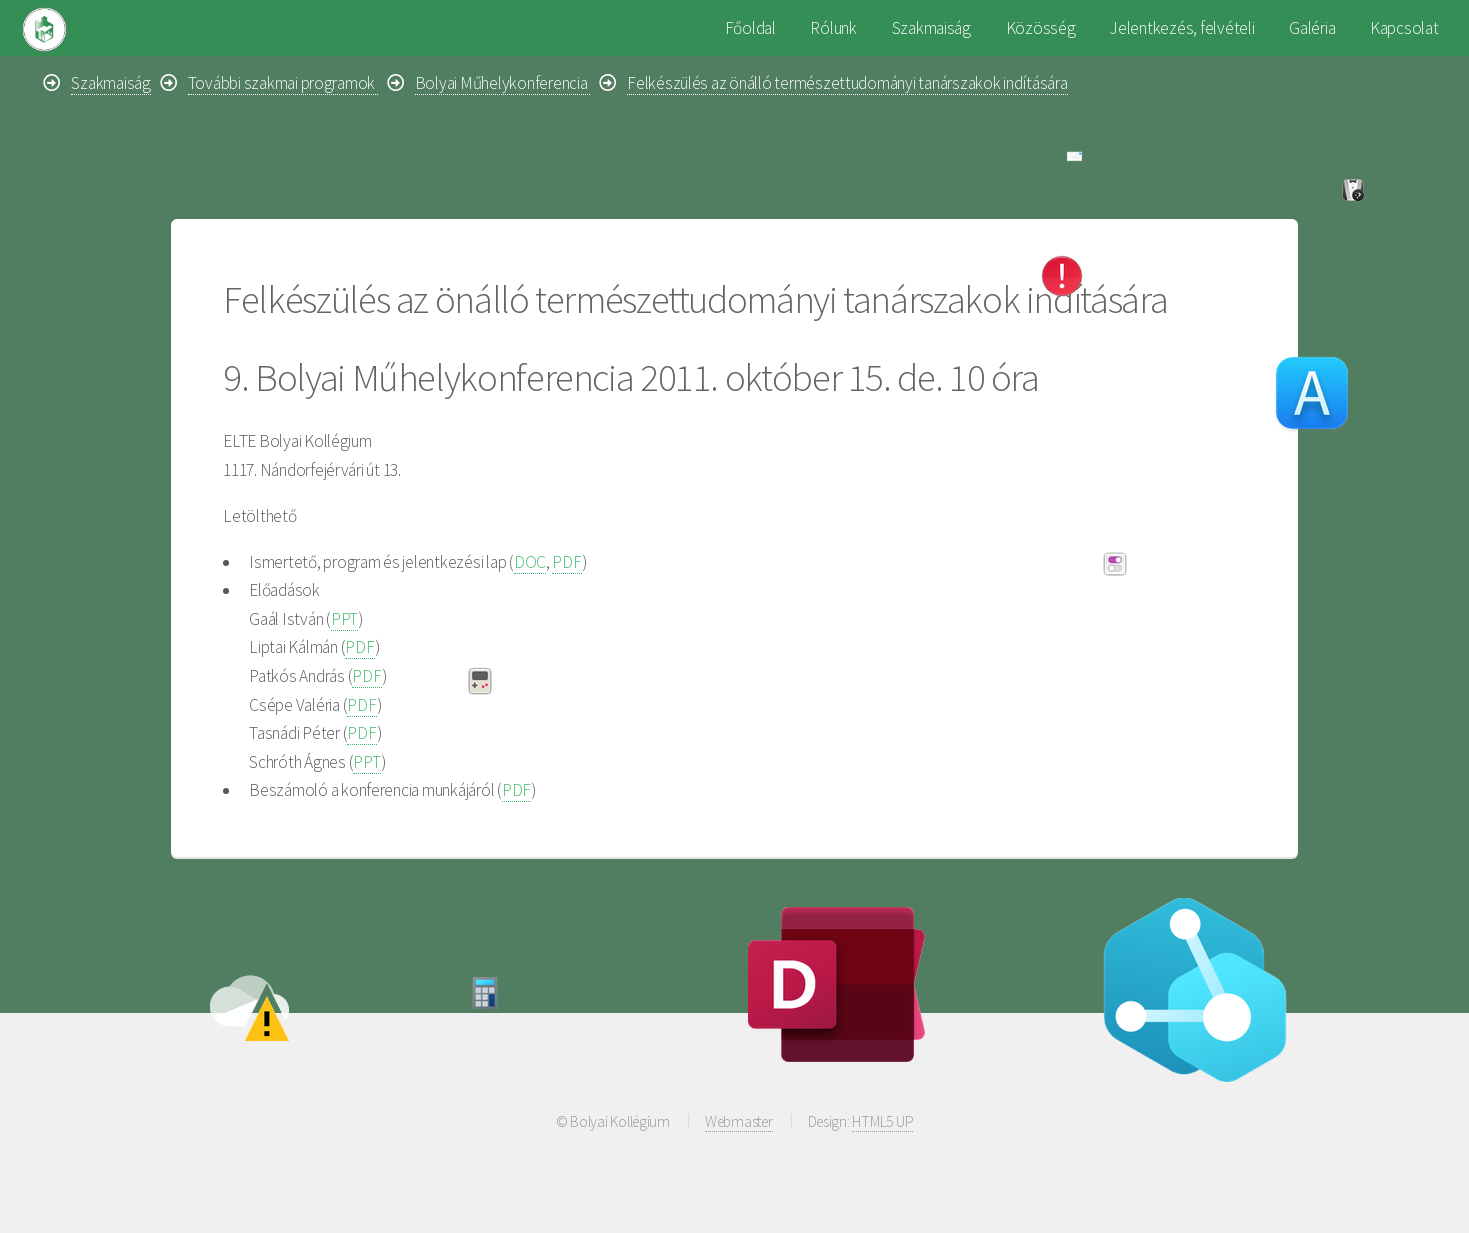  Describe the element at coordinates (1312, 393) in the screenshot. I see `open fcitx input method settings` at that location.